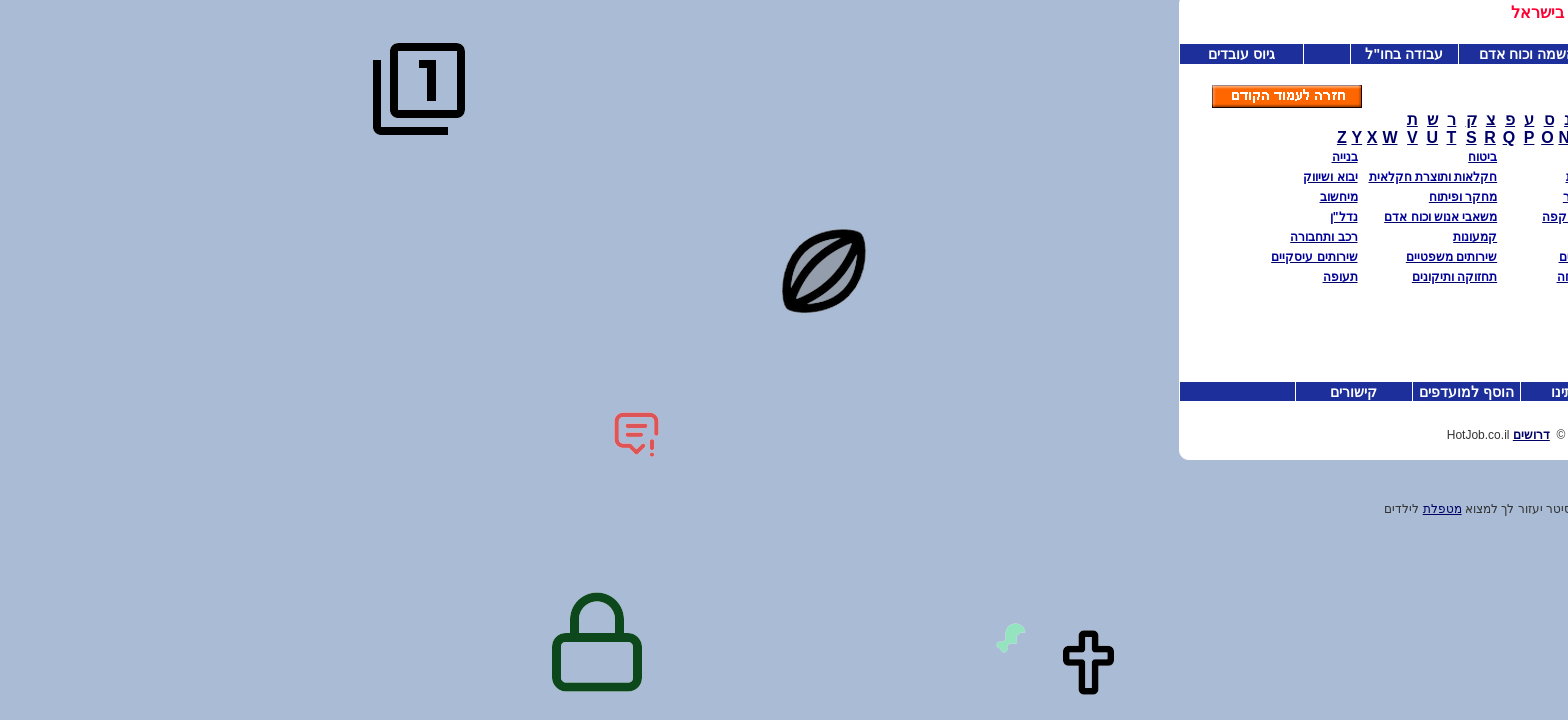 Image resolution: width=1568 pixels, height=720 pixels. Describe the element at coordinates (1088, 662) in the screenshot. I see `indicates a religious or faith-based feature` at that location.